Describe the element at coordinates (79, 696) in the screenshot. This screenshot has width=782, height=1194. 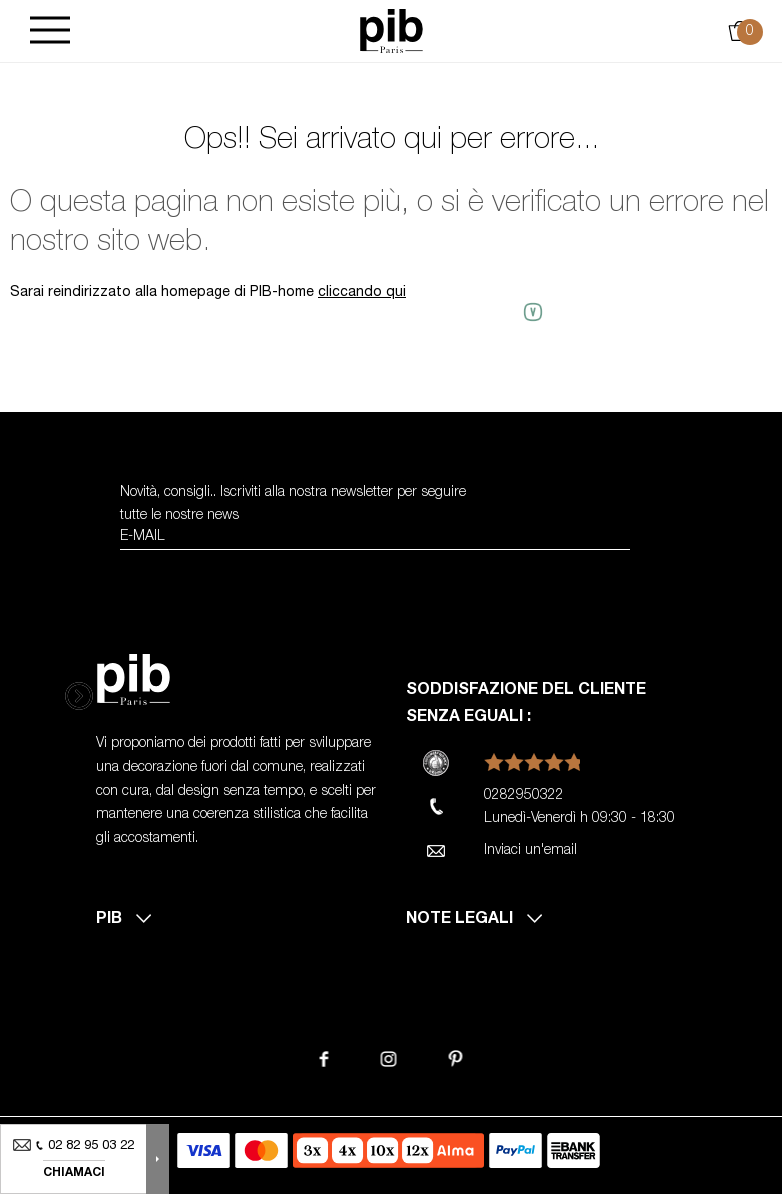
I see `go to next item or page` at that location.